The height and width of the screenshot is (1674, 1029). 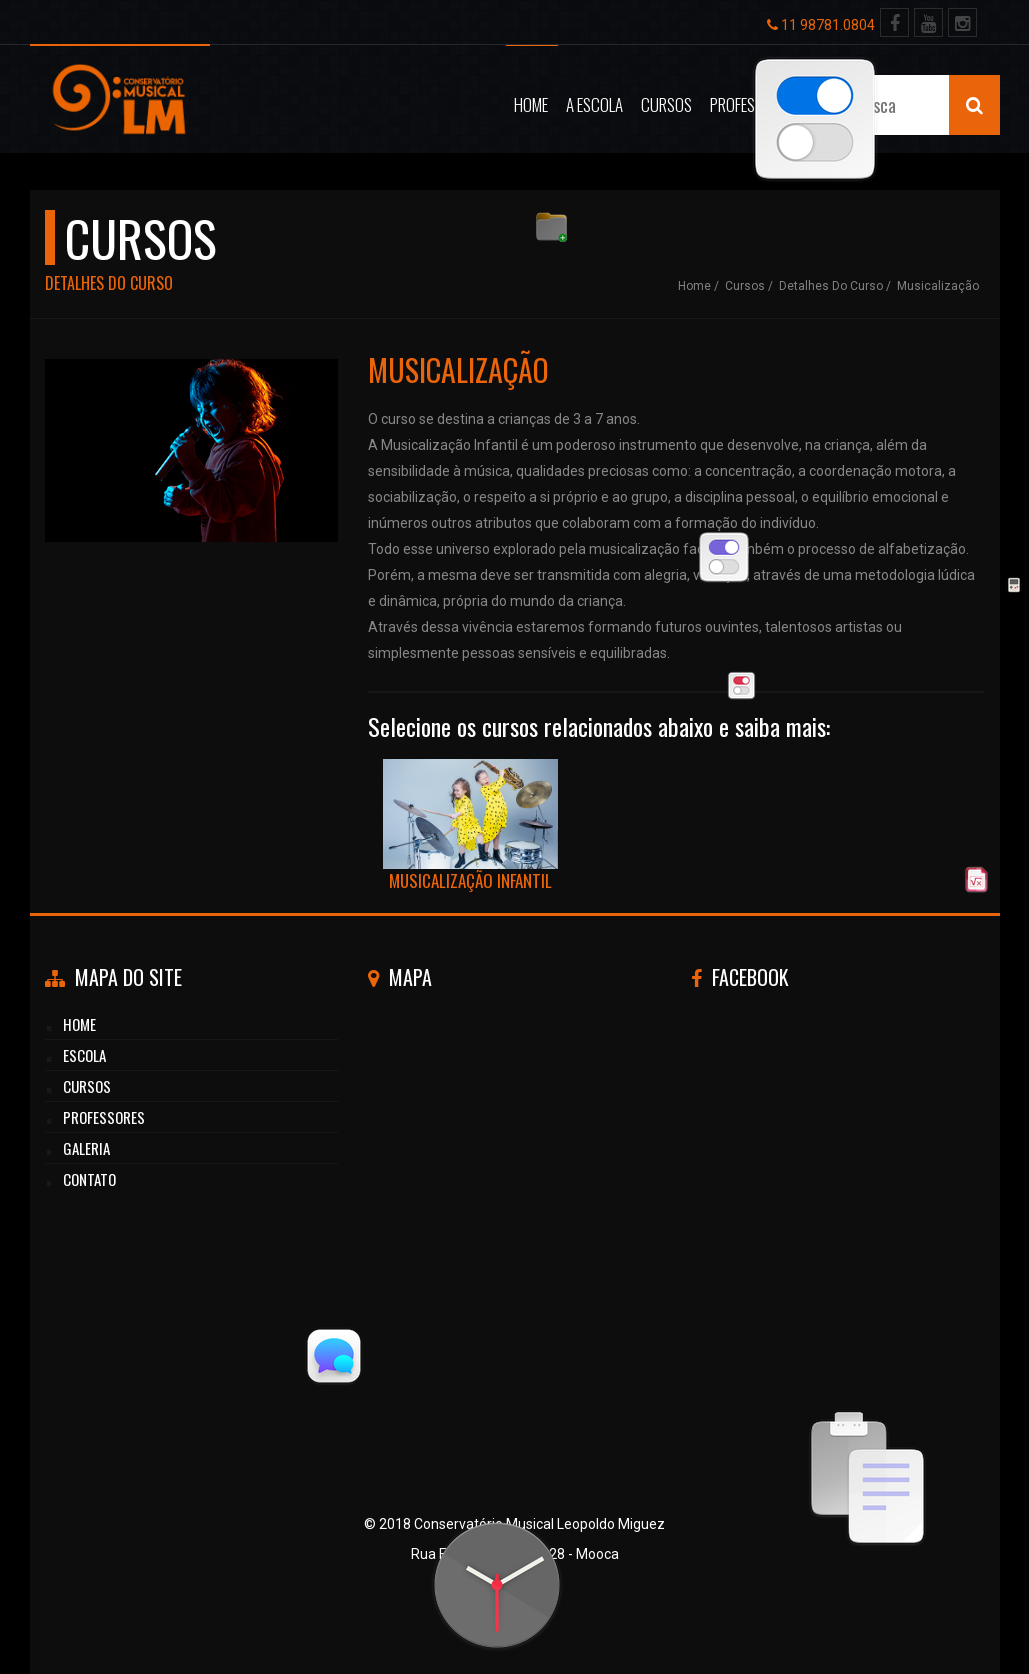 I want to click on paste content from clipboard, so click(x=867, y=1477).